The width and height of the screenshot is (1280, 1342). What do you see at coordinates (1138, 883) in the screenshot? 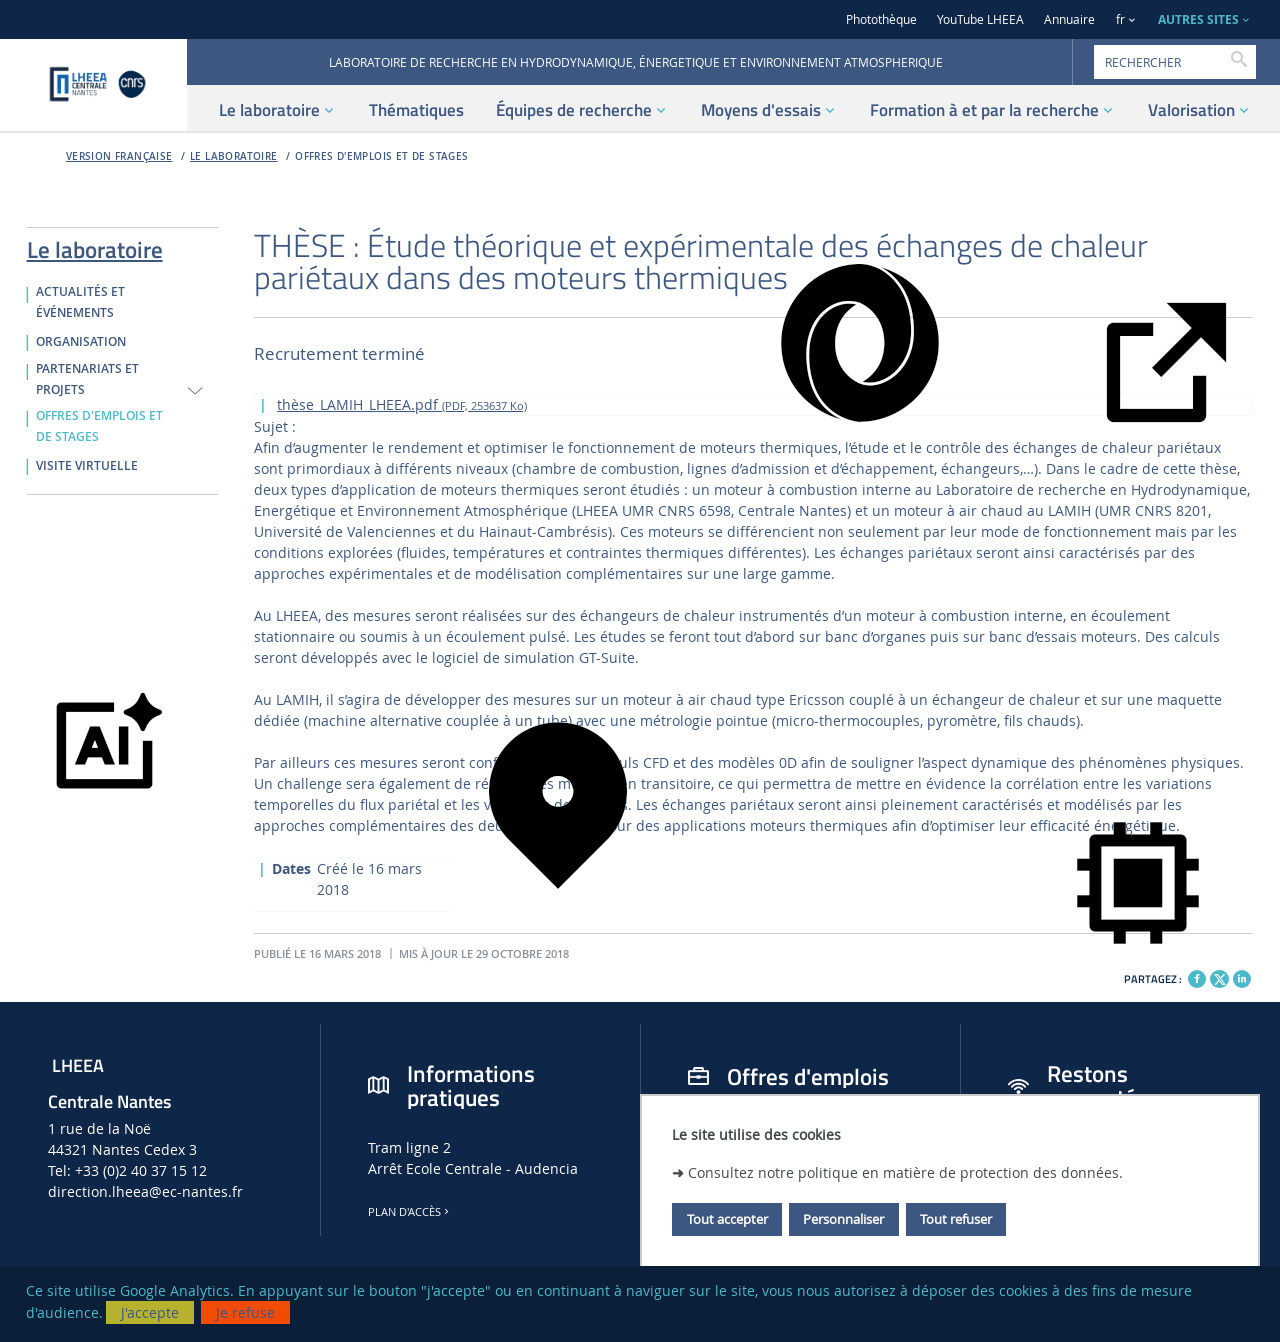
I see `view CPU or processor information` at bounding box center [1138, 883].